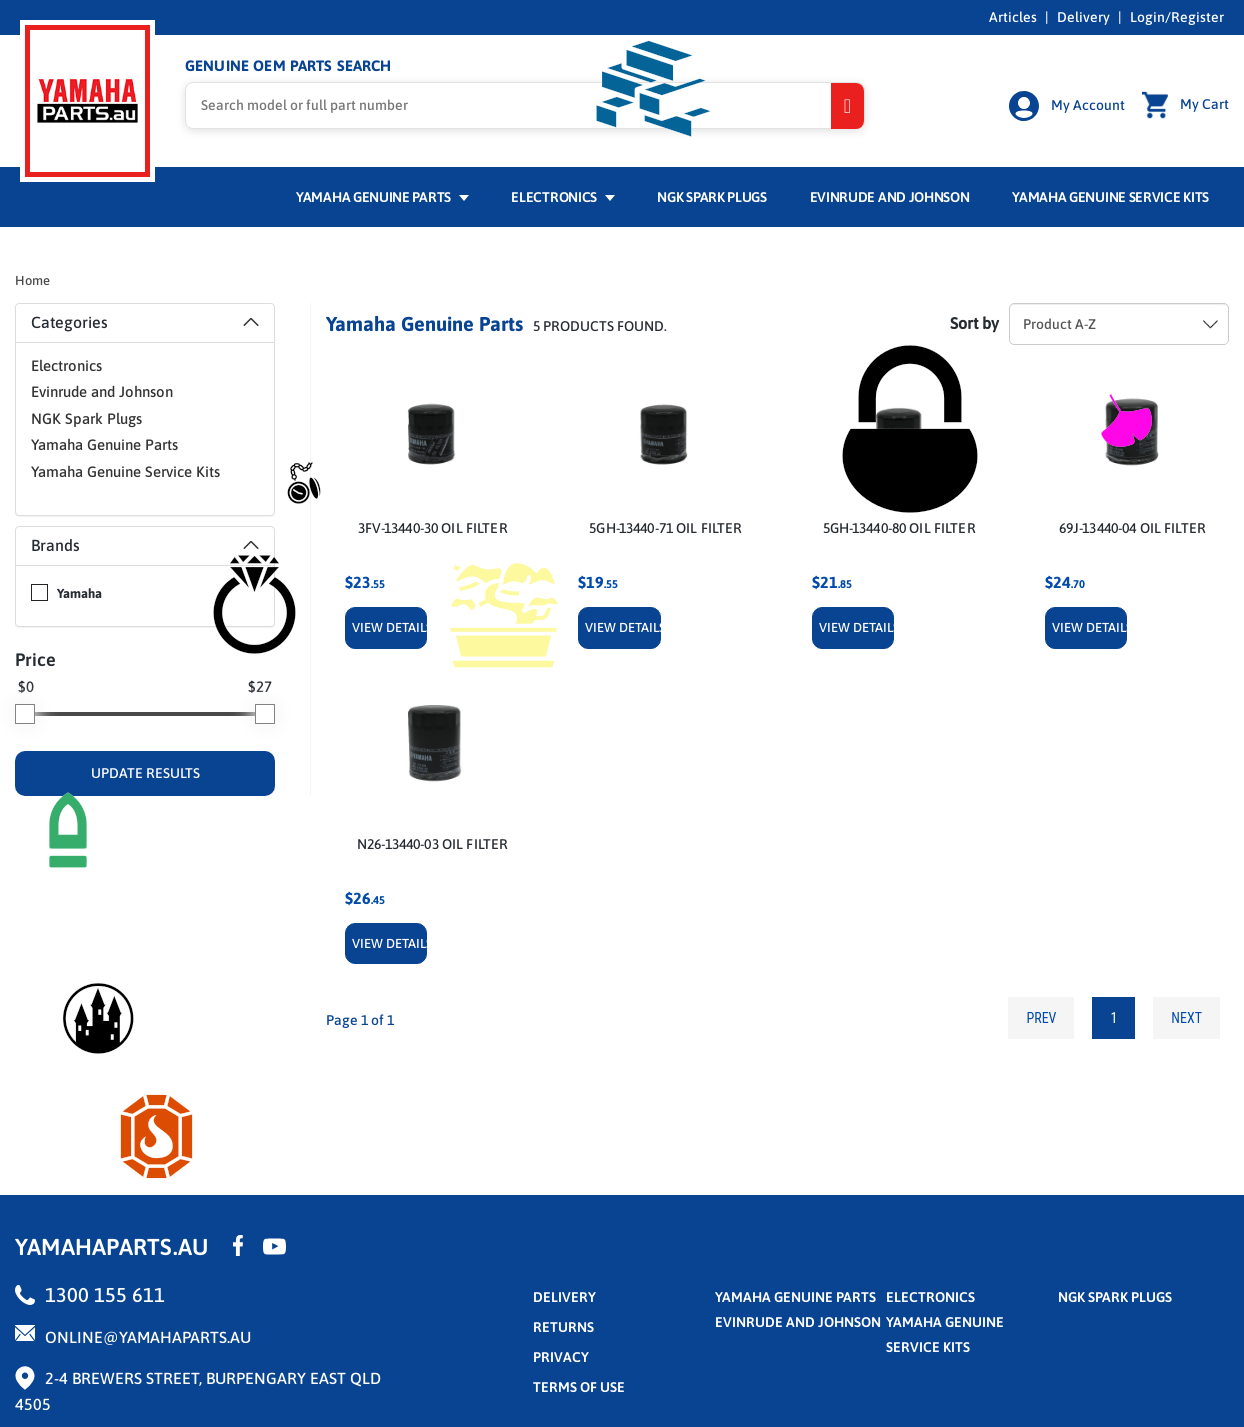 The width and height of the screenshot is (1244, 1427). I want to click on view elapsed game time or timer, so click(304, 483).